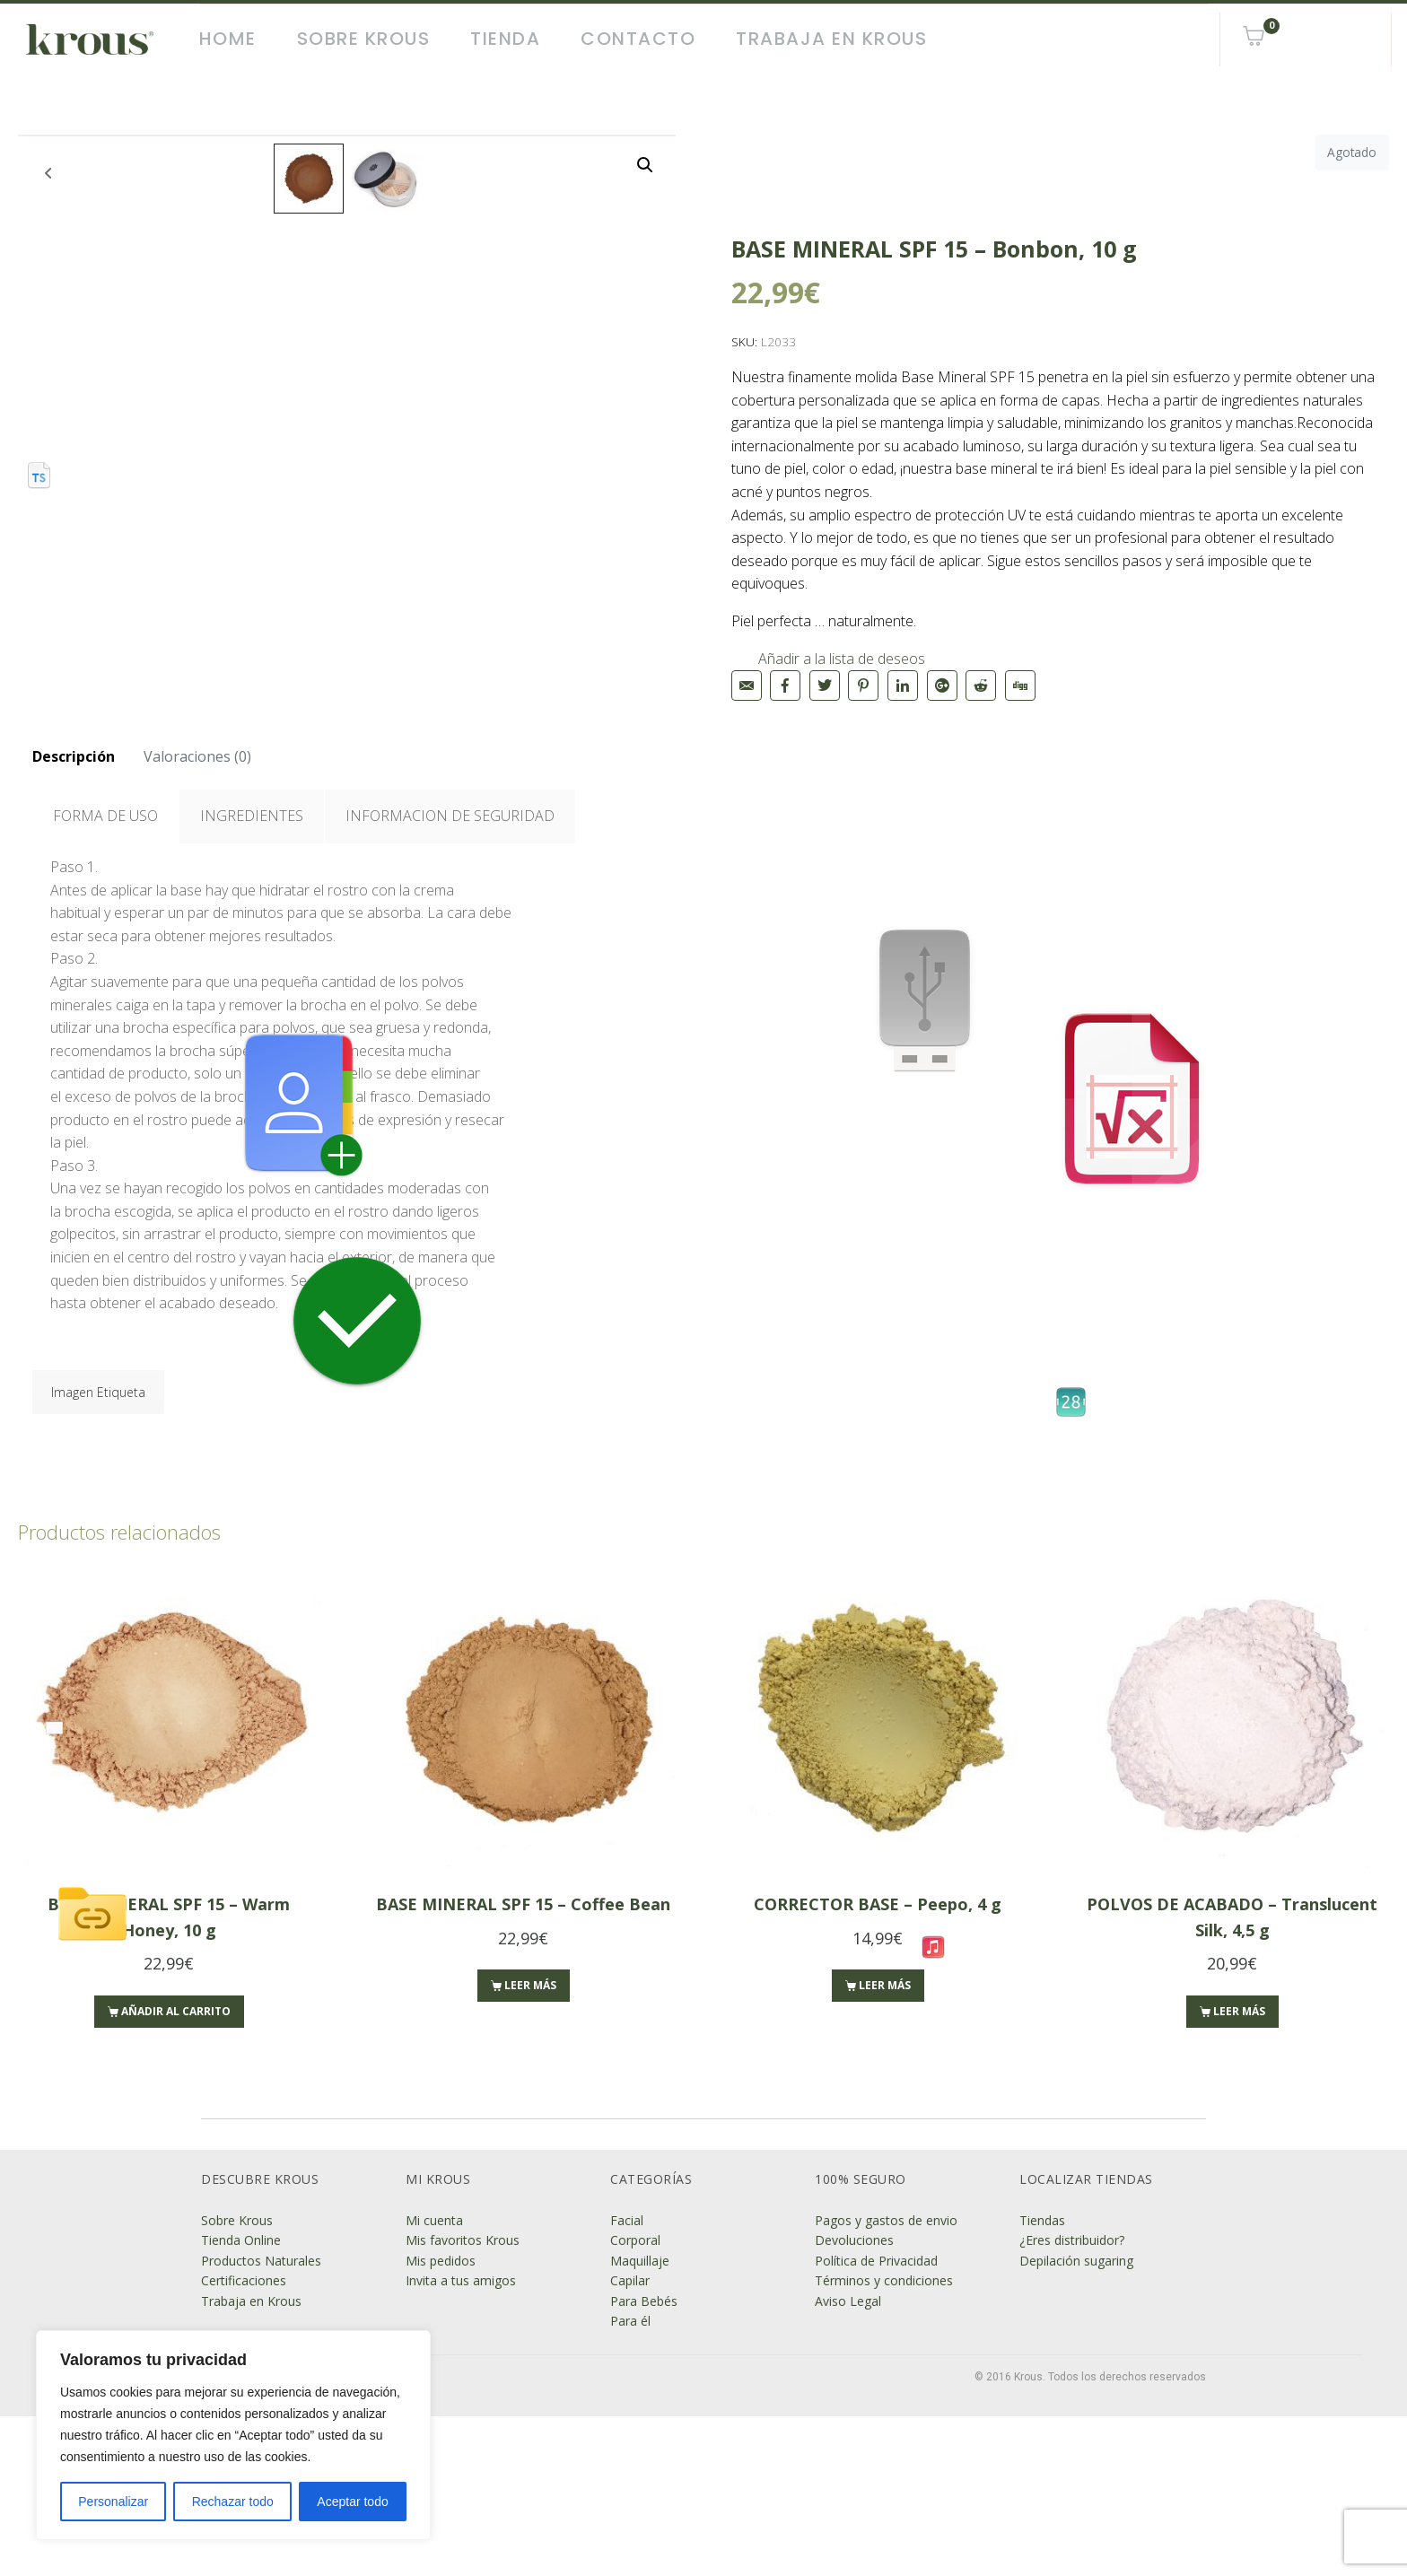  I want to click on open the calendar app, so click(1071, 1402).